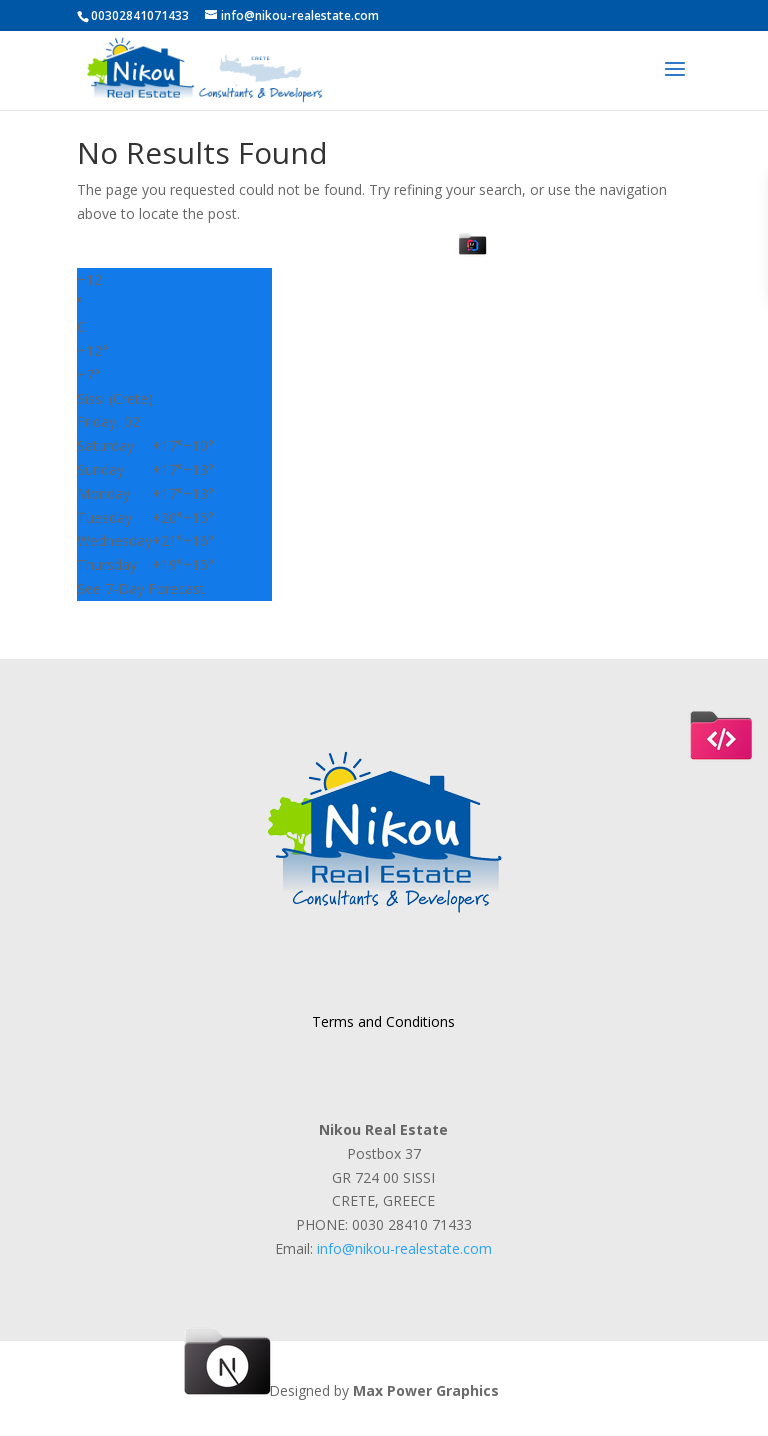 The height and width of the screenshot is (1436, 768). I want to click on open folder containing programming or code files, so click(721, 737).